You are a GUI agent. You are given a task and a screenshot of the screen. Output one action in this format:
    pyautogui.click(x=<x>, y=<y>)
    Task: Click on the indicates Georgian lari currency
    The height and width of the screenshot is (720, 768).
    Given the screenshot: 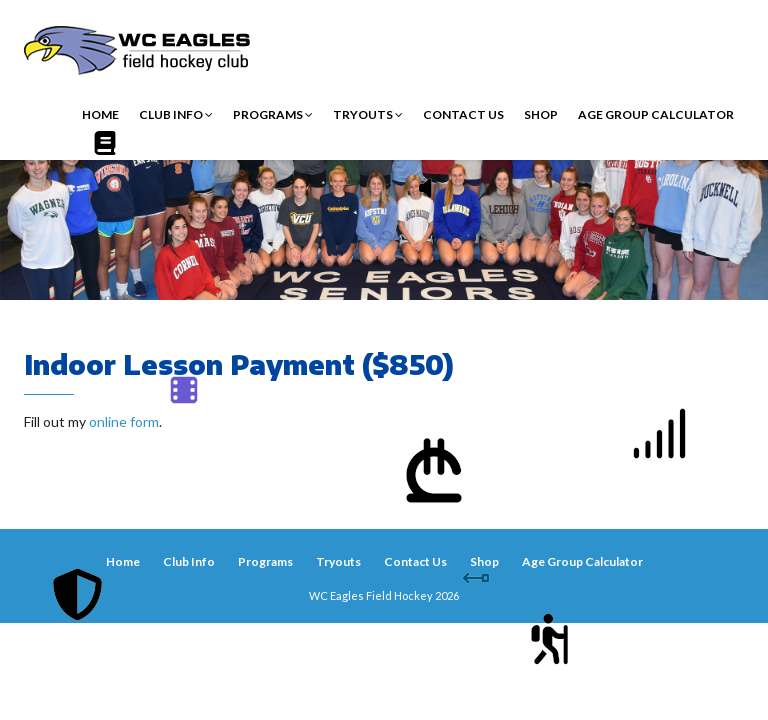 What is the action you would take?
    pyautogui.click(x=434, y=475)
    